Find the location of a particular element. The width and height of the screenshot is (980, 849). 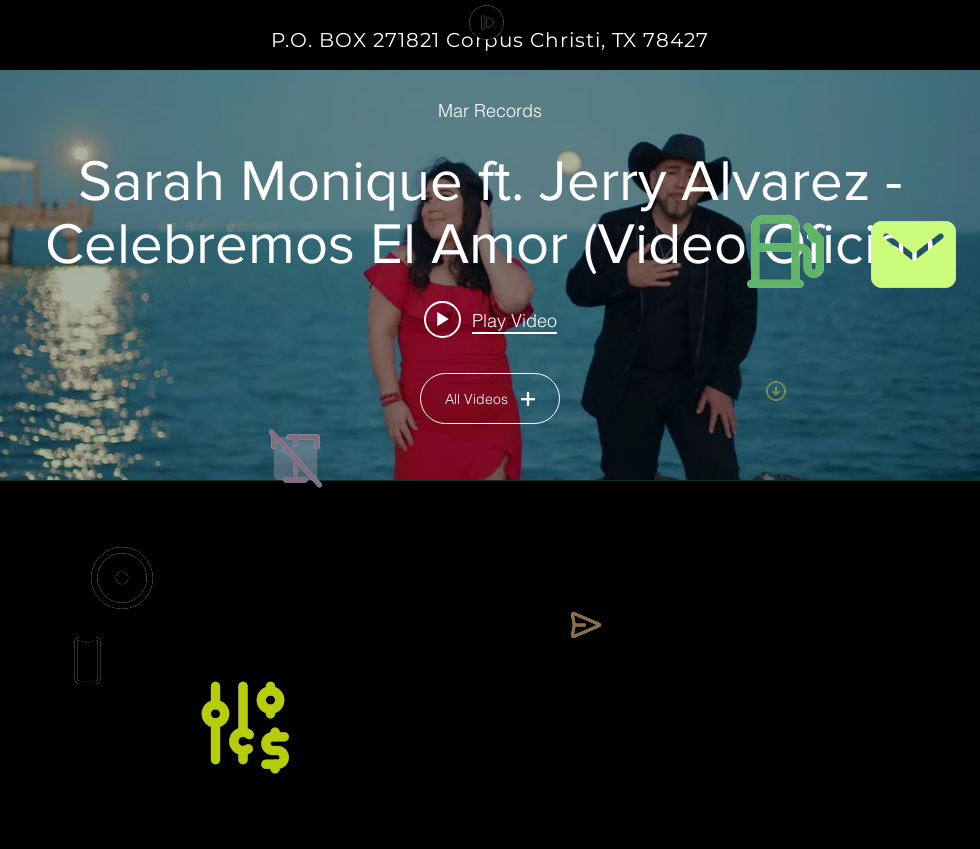

disable text formatting is located at coordinates (295, 458).